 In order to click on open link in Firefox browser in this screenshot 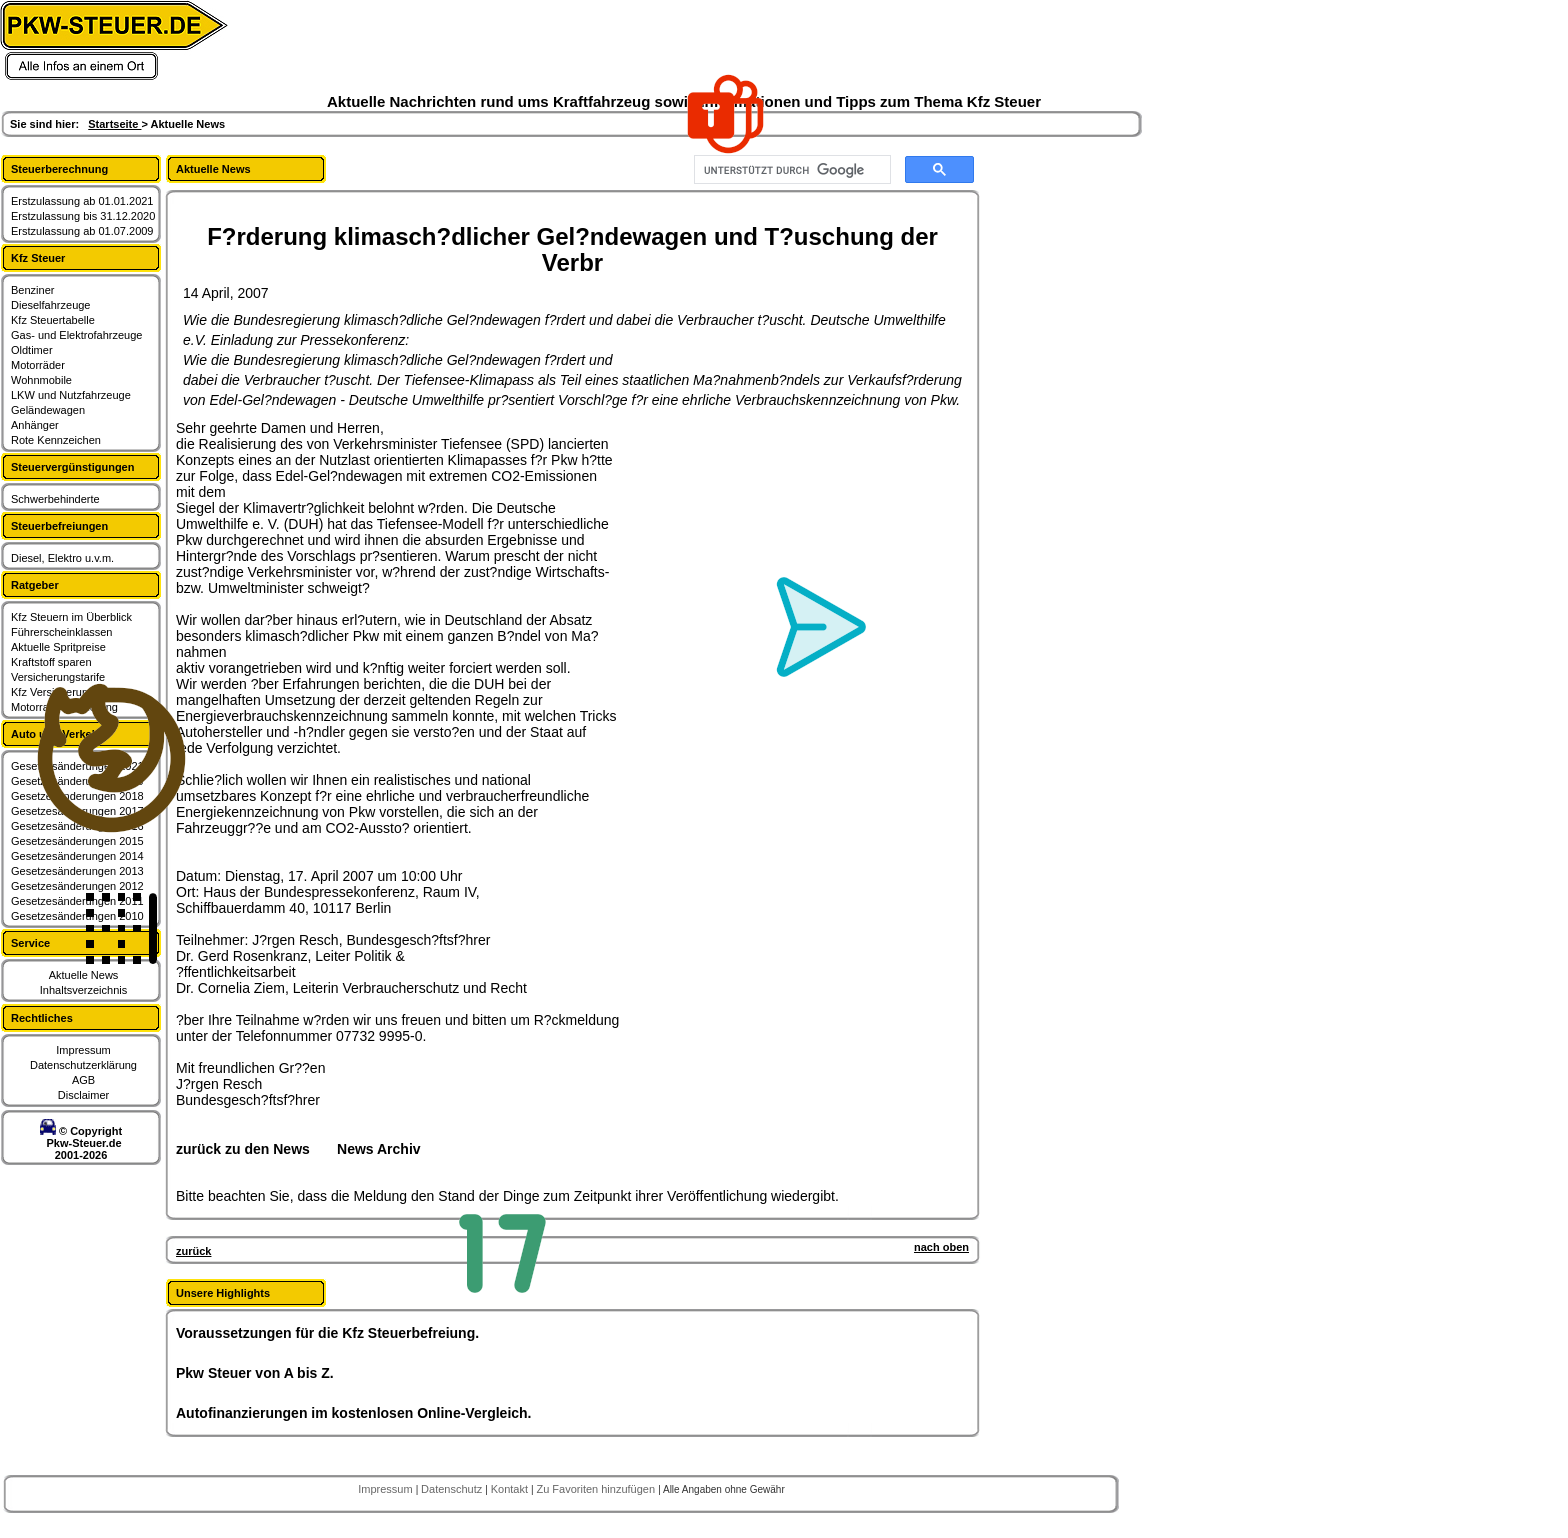, I will do `click(111, 758)`.